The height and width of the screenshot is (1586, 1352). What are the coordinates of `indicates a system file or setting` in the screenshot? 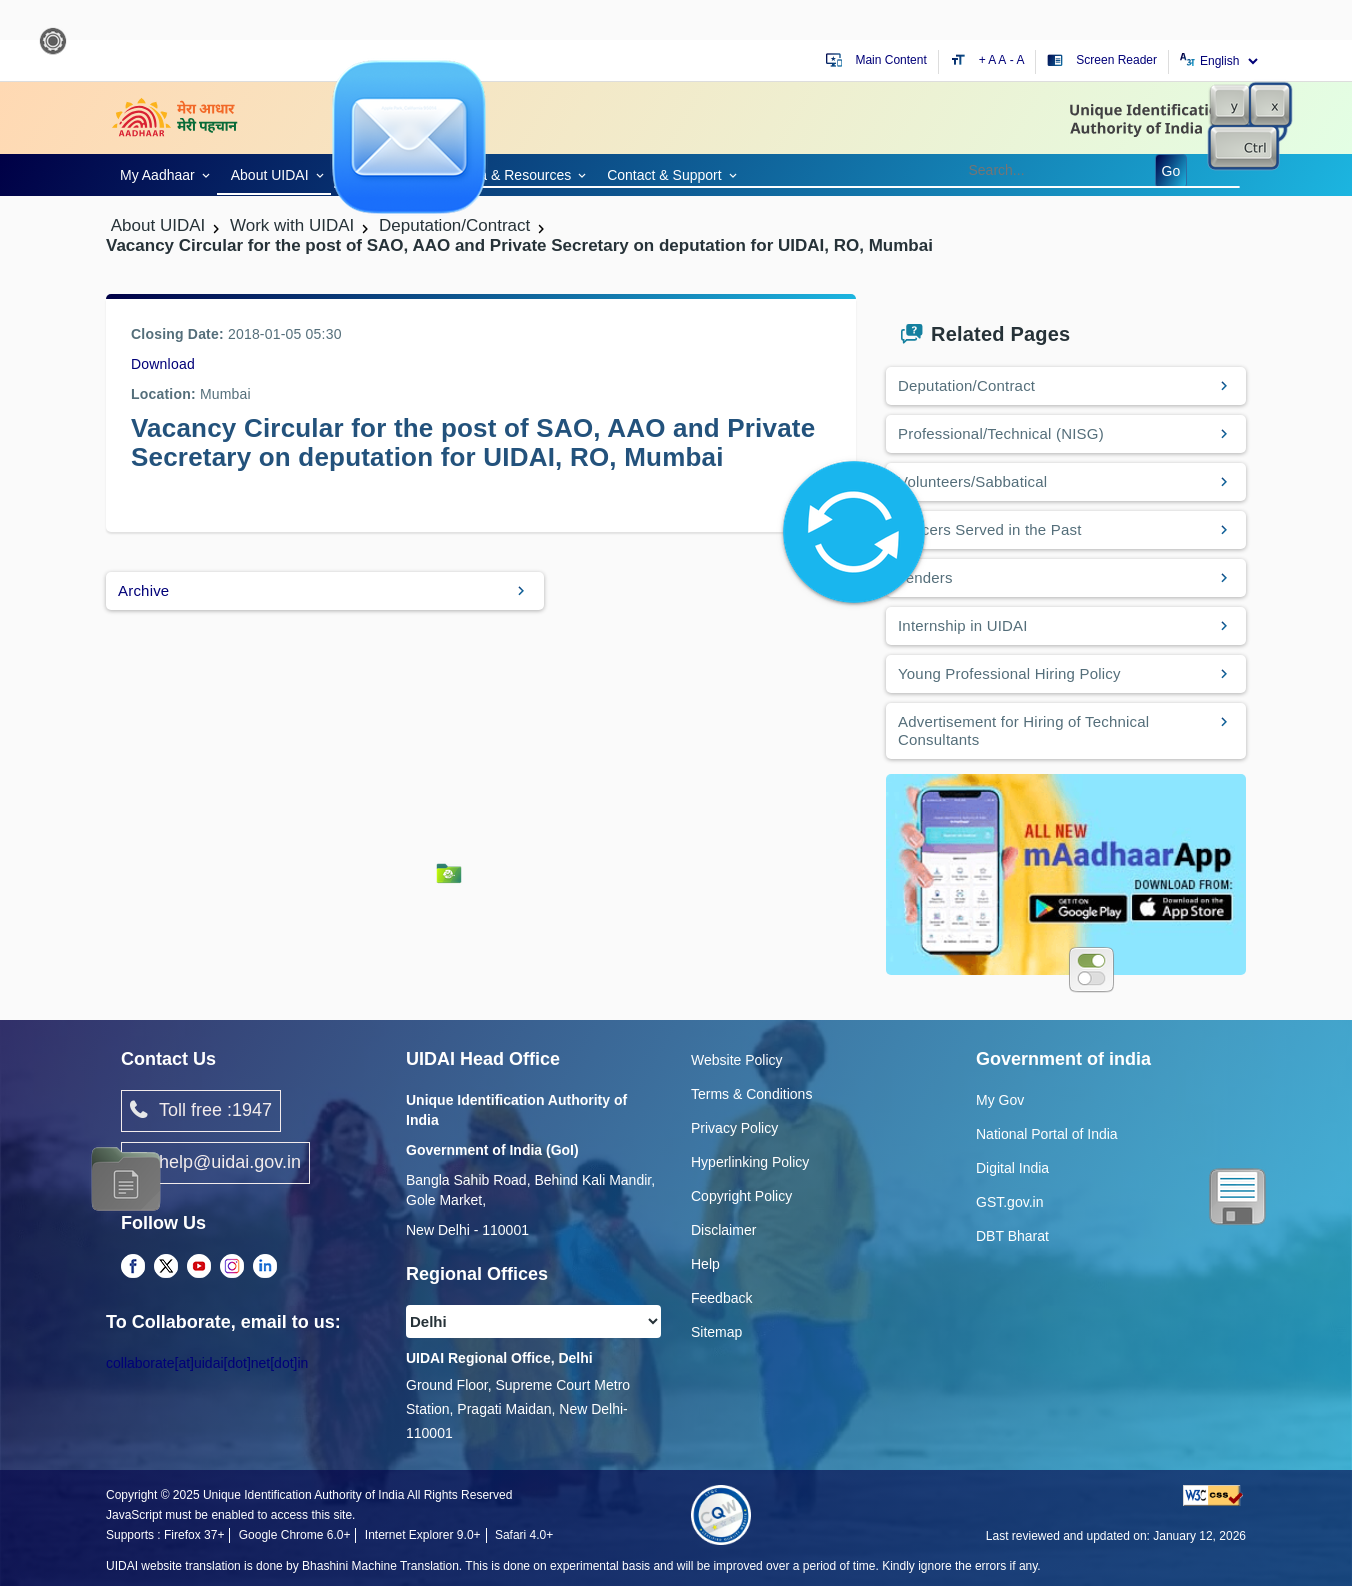 It's located at (53, 41).